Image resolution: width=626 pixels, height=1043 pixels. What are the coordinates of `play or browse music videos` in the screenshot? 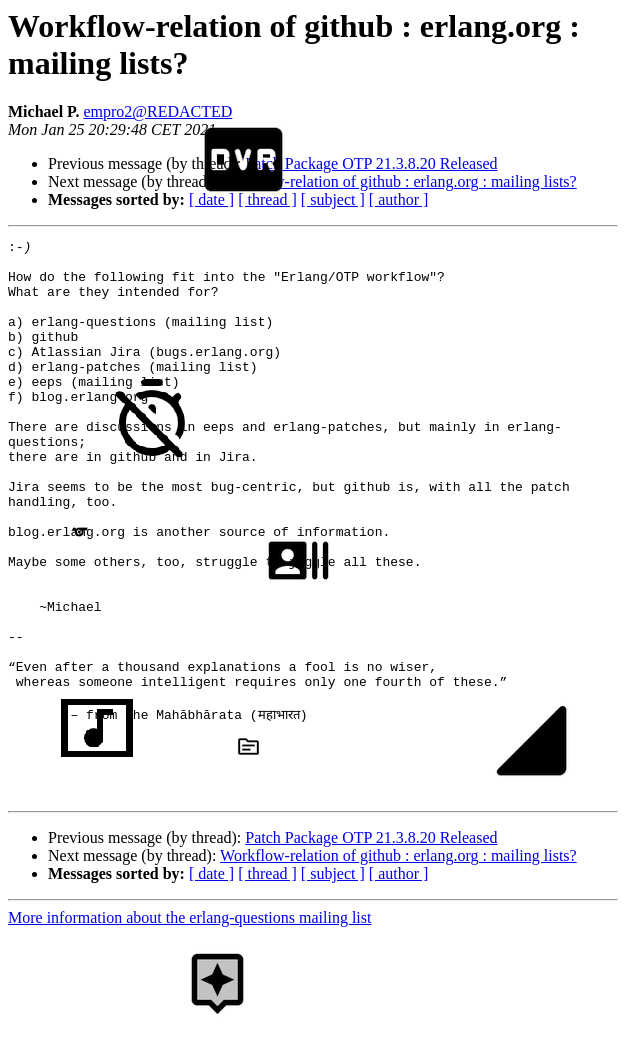 It's located at (97, 728).